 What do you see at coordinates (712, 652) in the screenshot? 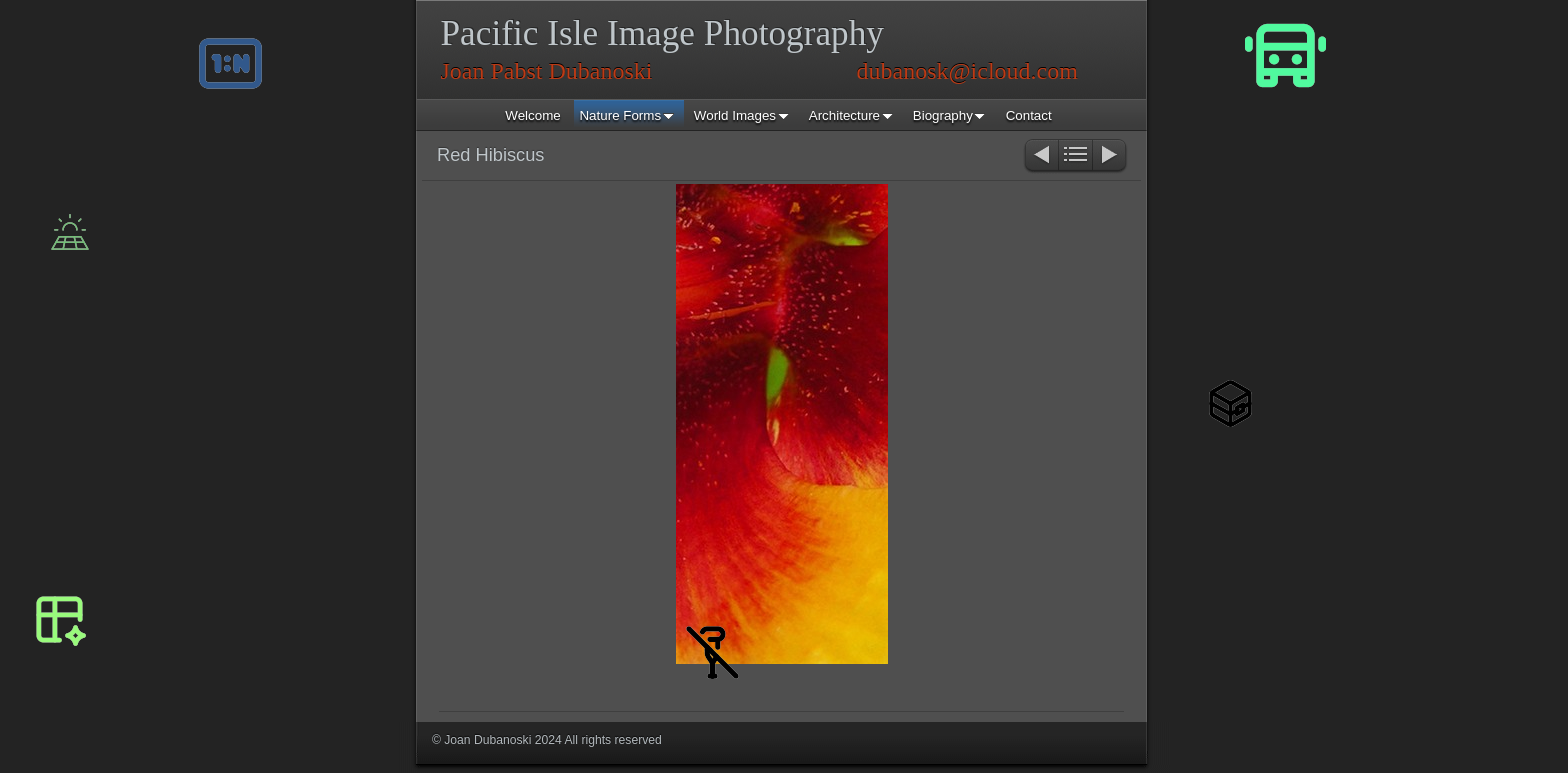
I see `indicates crutches or mobility aid not needed` at bounding box center [712, 652].